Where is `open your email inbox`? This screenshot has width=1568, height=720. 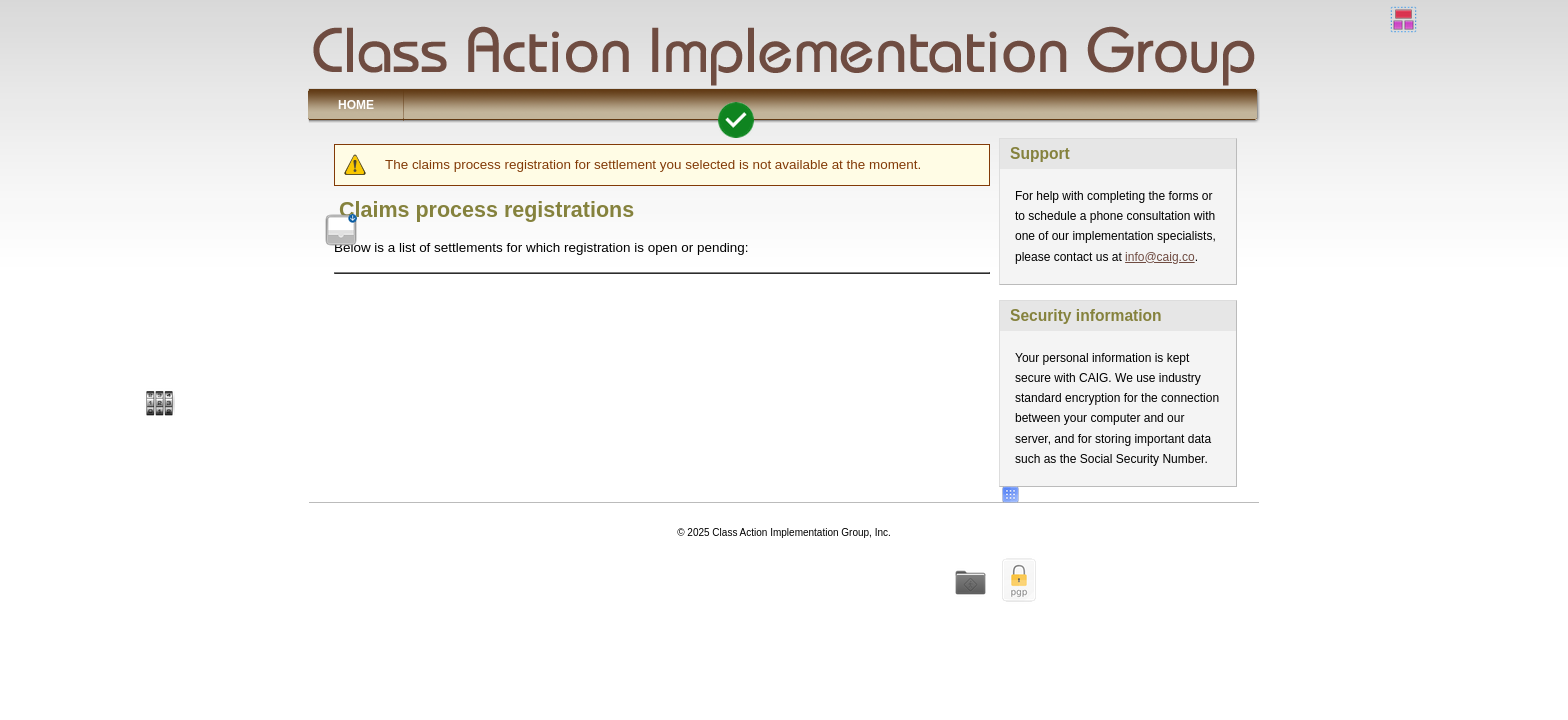 open your email inbox is located at coordinates (341, 230).